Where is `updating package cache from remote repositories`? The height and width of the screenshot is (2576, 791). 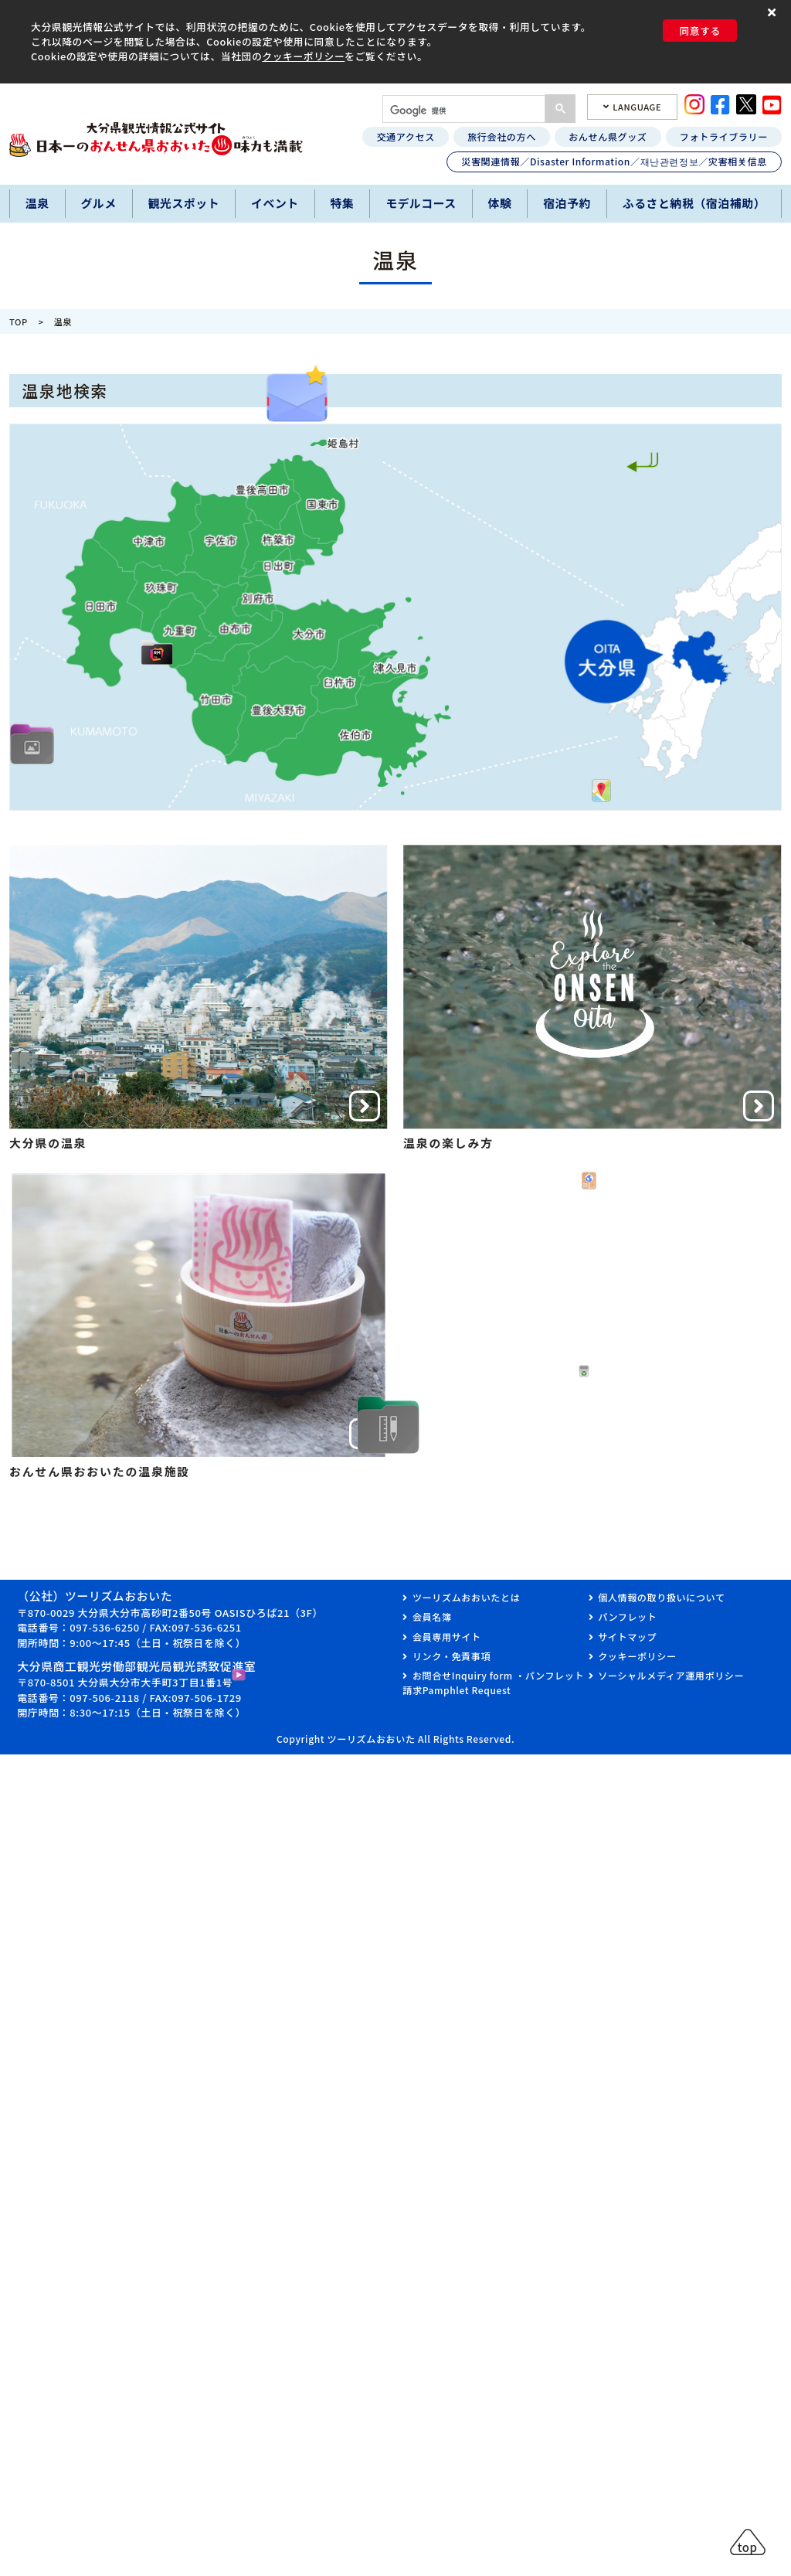 updating package cache from remote repositories is located at coordinates (589, 1180).